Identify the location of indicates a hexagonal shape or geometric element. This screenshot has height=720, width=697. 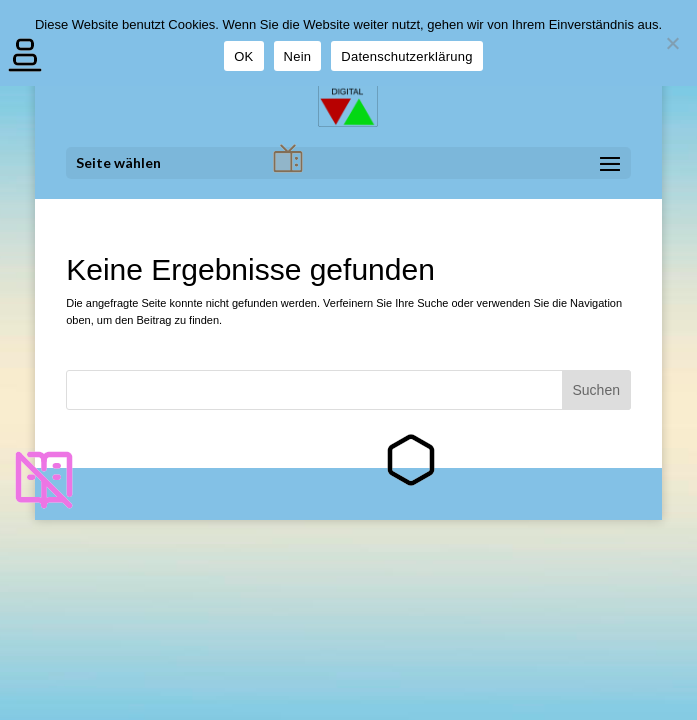
(411, 460).